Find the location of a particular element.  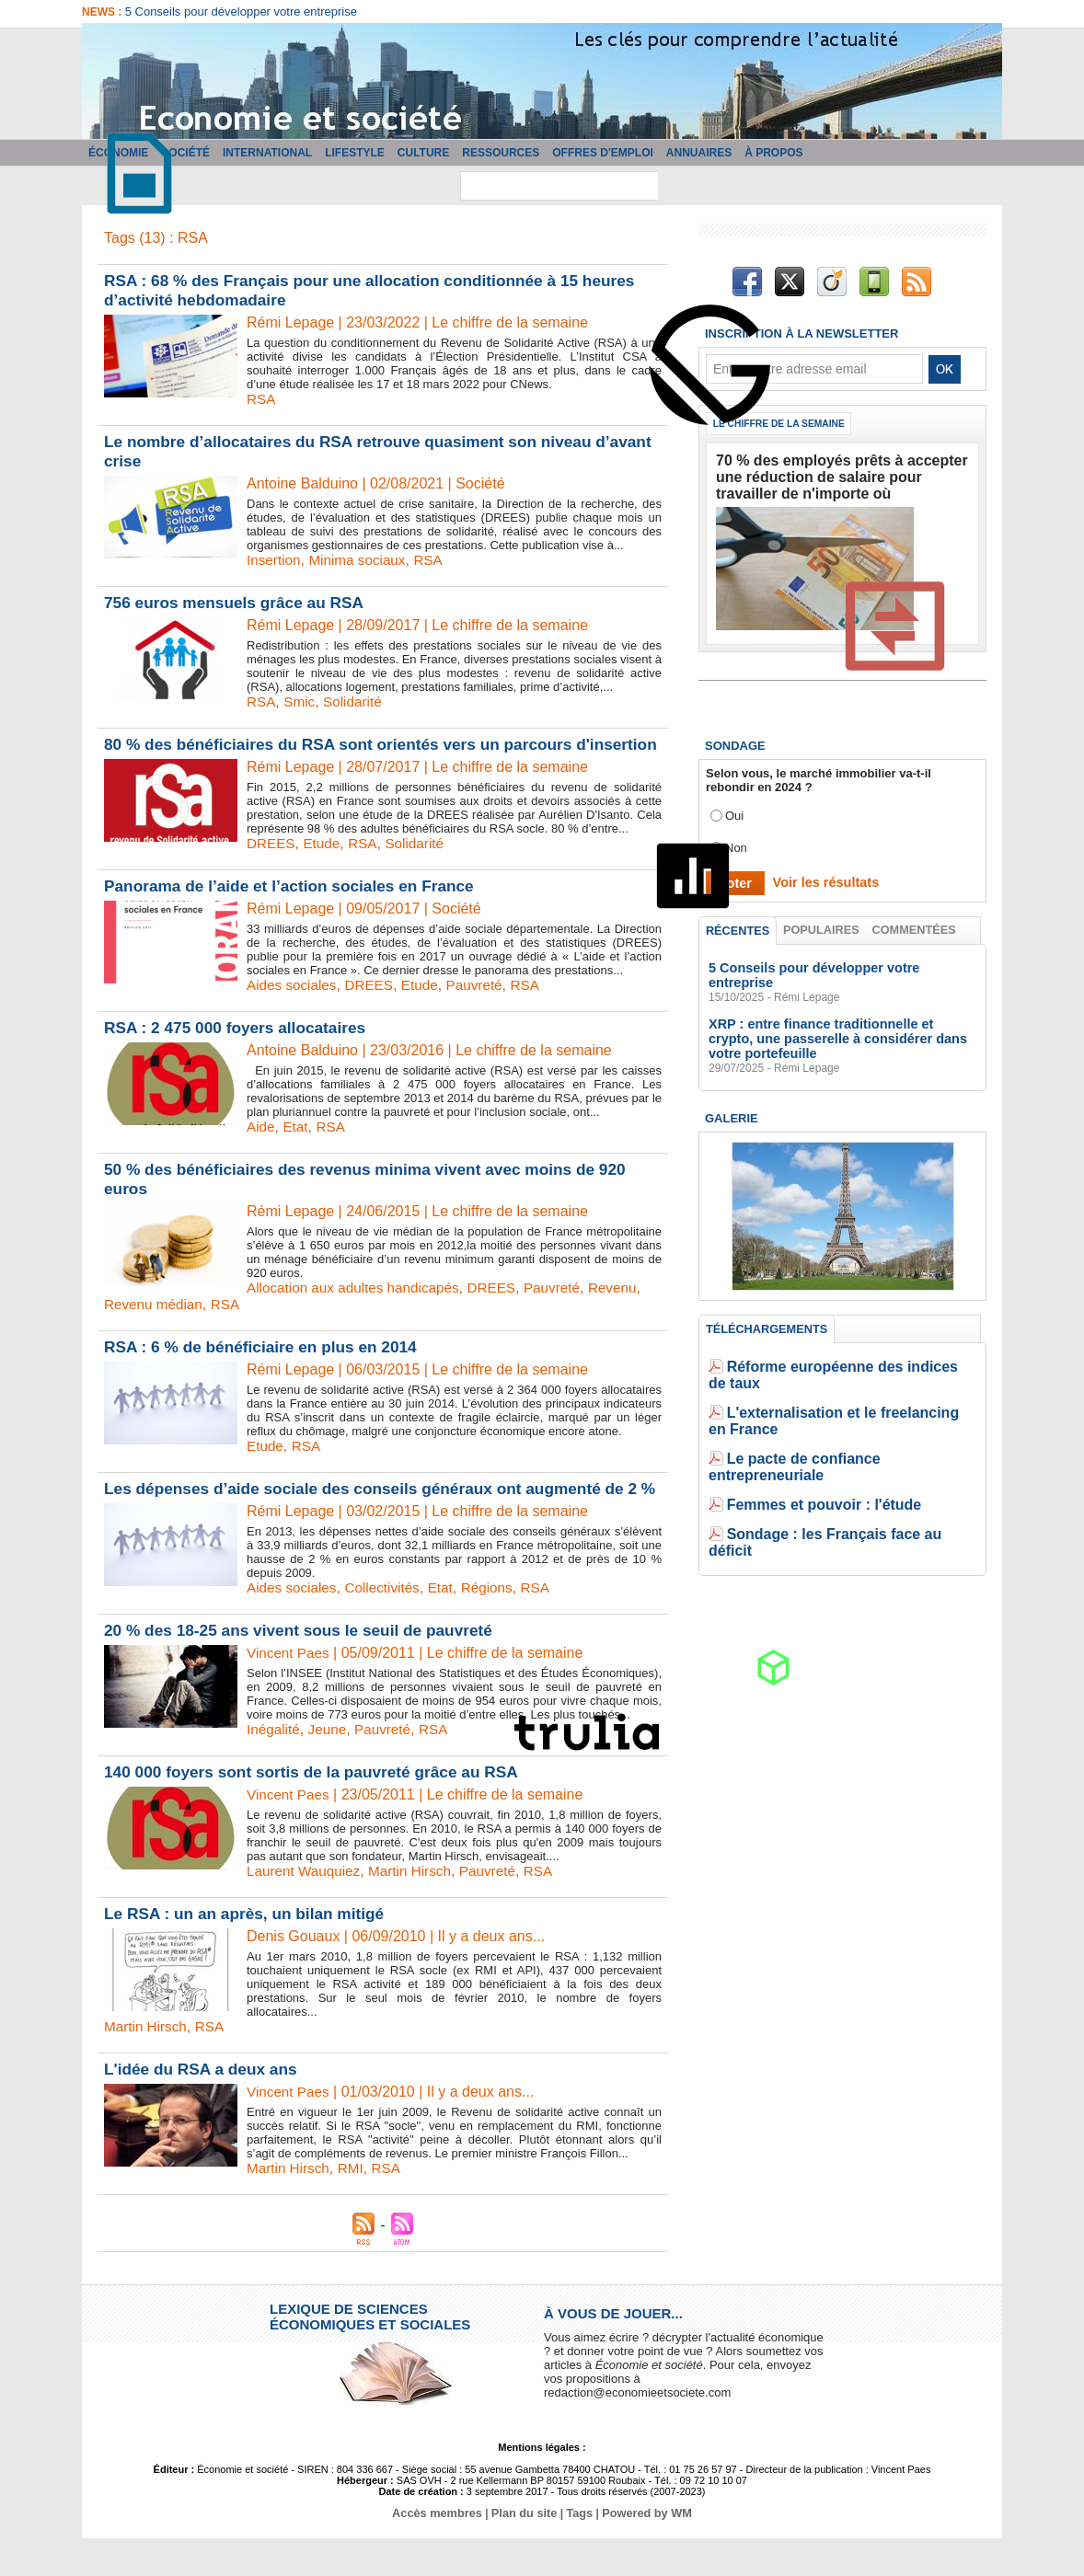

gatsby framework logo is located at coordinates (709, 364).